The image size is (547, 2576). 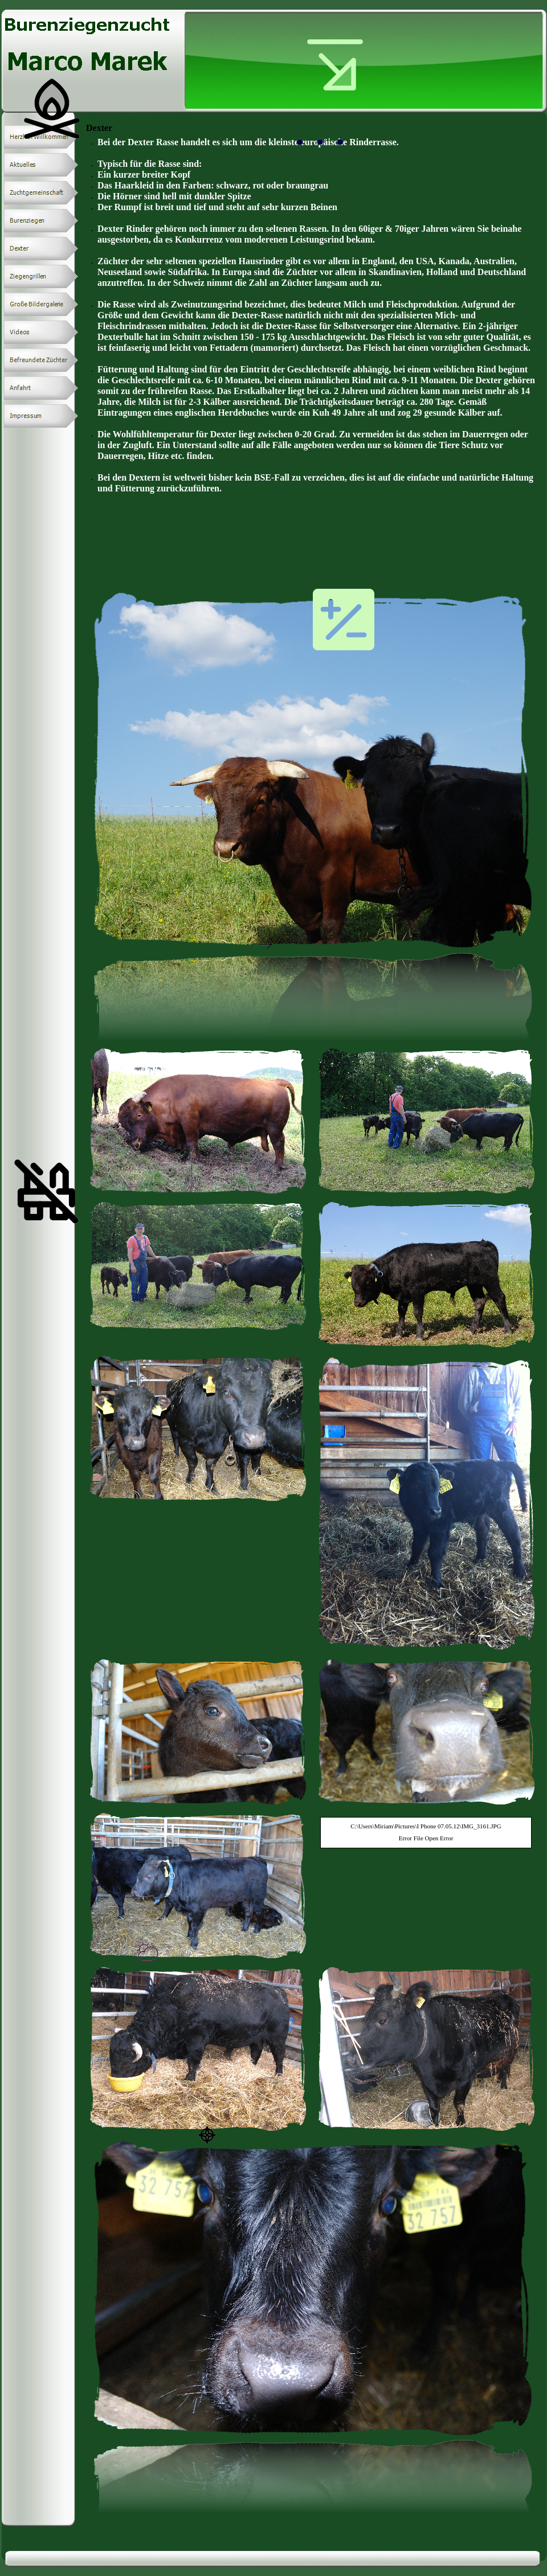 What do you see at coordinates (264, 896) in the screenshot?
I see `view nearby bars or breweries` at bounding box center [264, 896].